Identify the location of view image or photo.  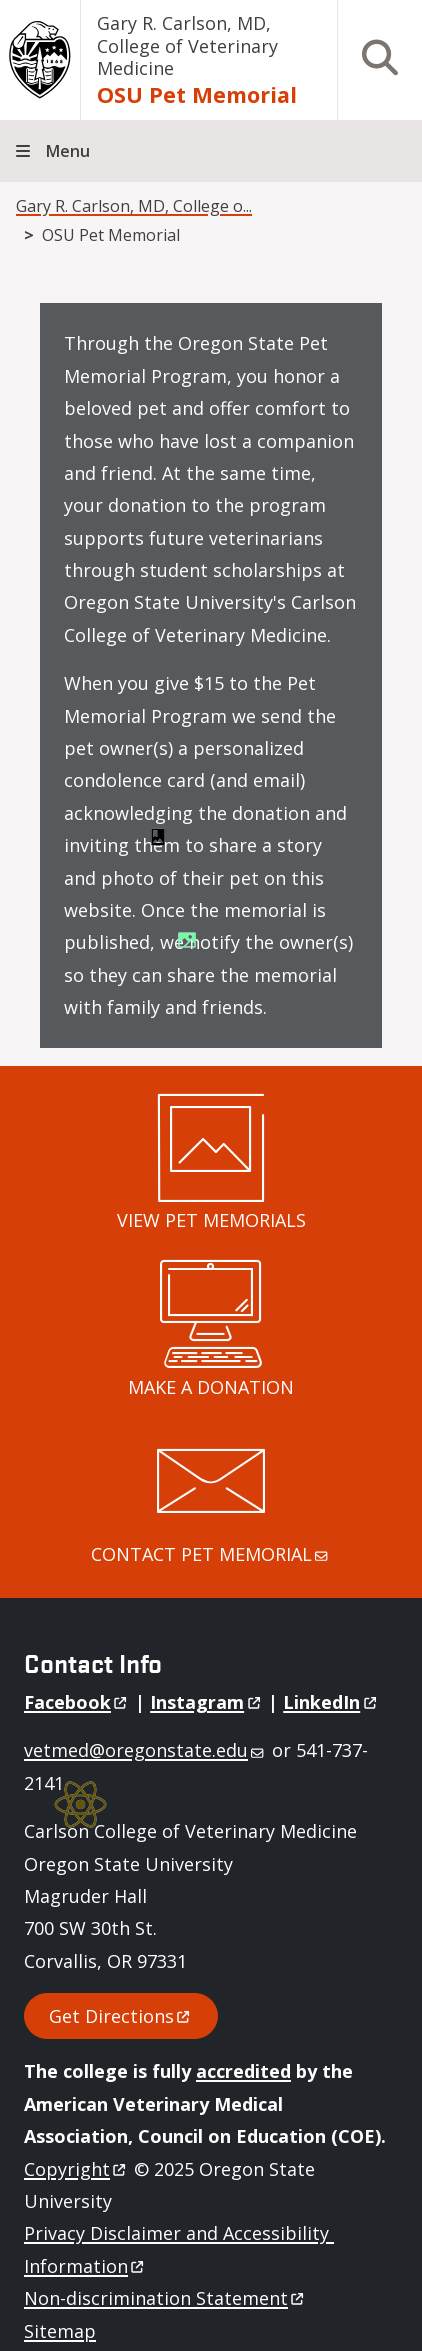
(187, 940).